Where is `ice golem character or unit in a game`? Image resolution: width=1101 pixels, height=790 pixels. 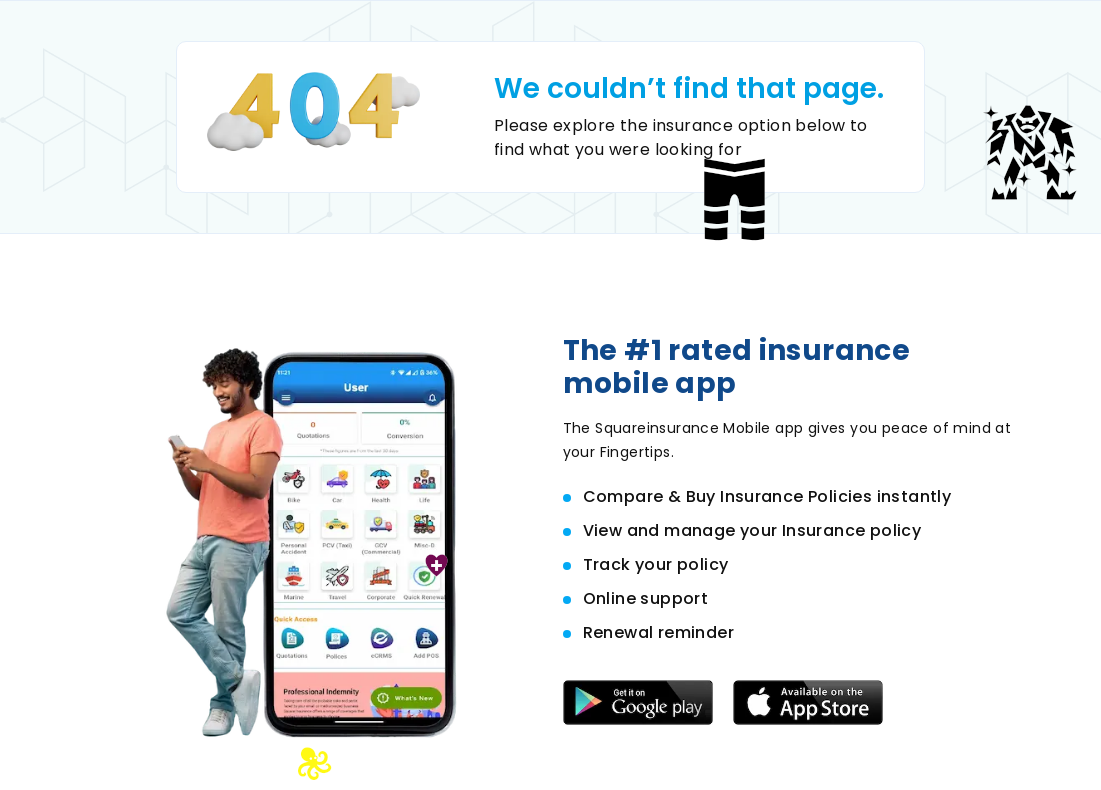 ice golem character or unit in a game is located at coordinates (1030, 152).